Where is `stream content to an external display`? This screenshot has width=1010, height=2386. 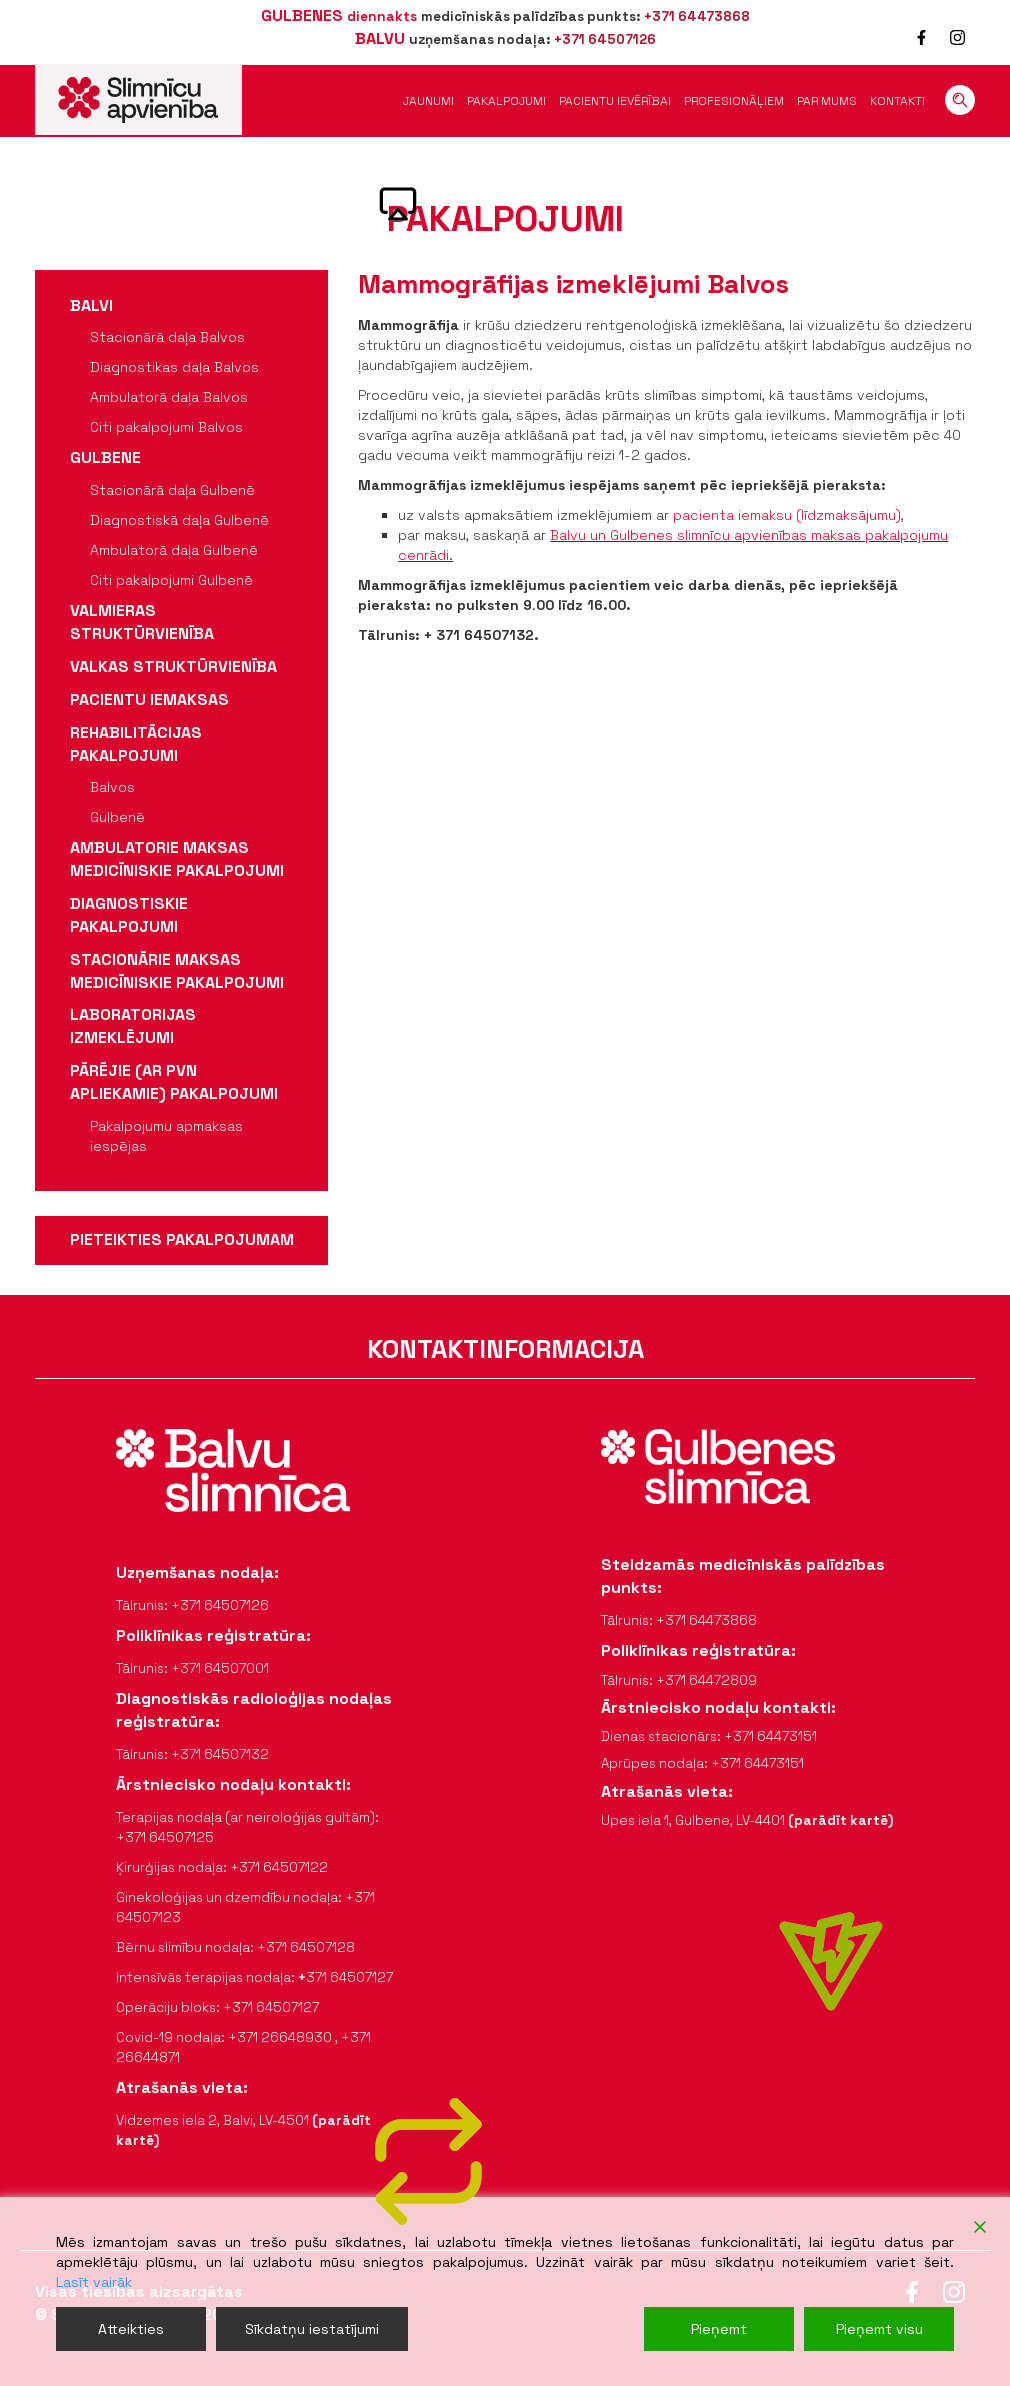
stream content to an external display is located at coordinates (398, 204).